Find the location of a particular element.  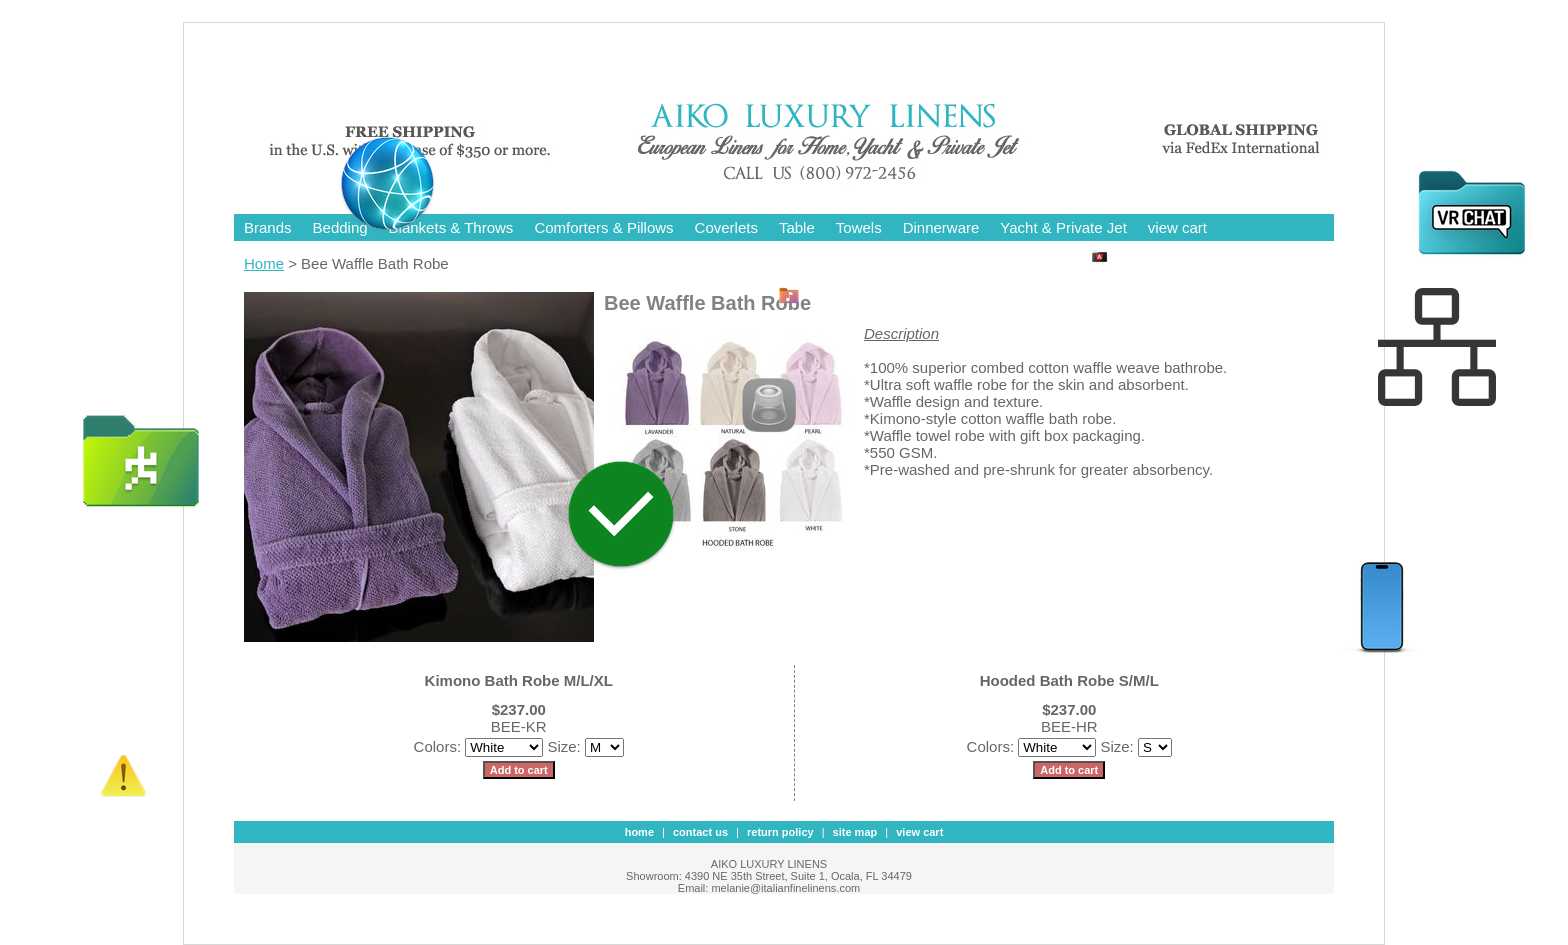

open vrchat files folder is located at coordinates (1471, 215).